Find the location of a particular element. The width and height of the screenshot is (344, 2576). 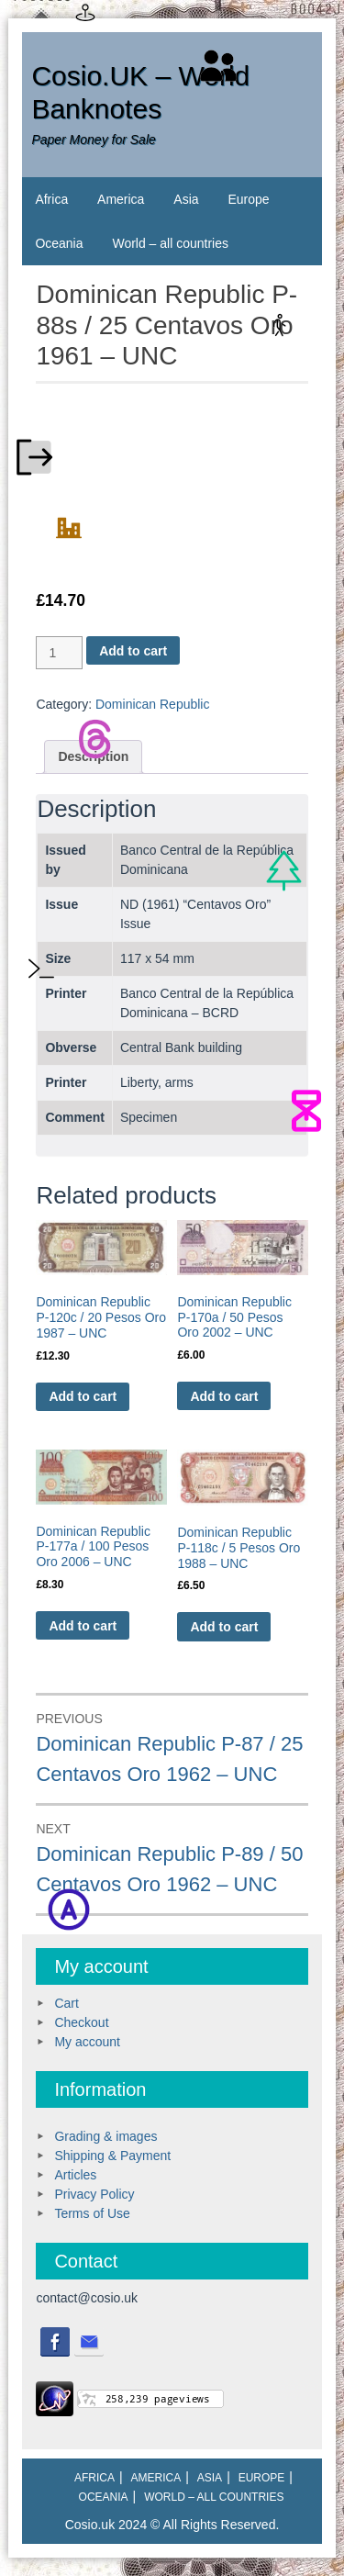

open the Threads app is located at coordinates (95, 739).